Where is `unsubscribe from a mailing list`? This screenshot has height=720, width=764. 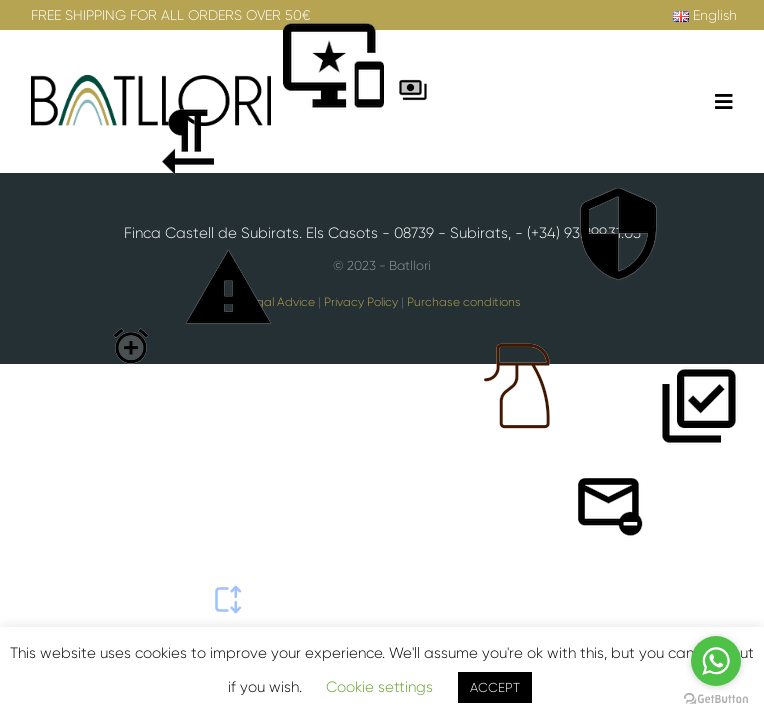 unsubscribe from a mailing list is located at coordinates (608, 508).